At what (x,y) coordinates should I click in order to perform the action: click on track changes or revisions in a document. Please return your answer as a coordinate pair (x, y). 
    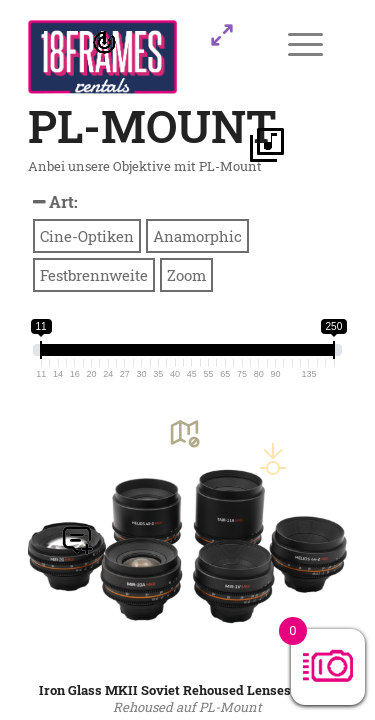
    Looking at the image, I should click on (104, 42).